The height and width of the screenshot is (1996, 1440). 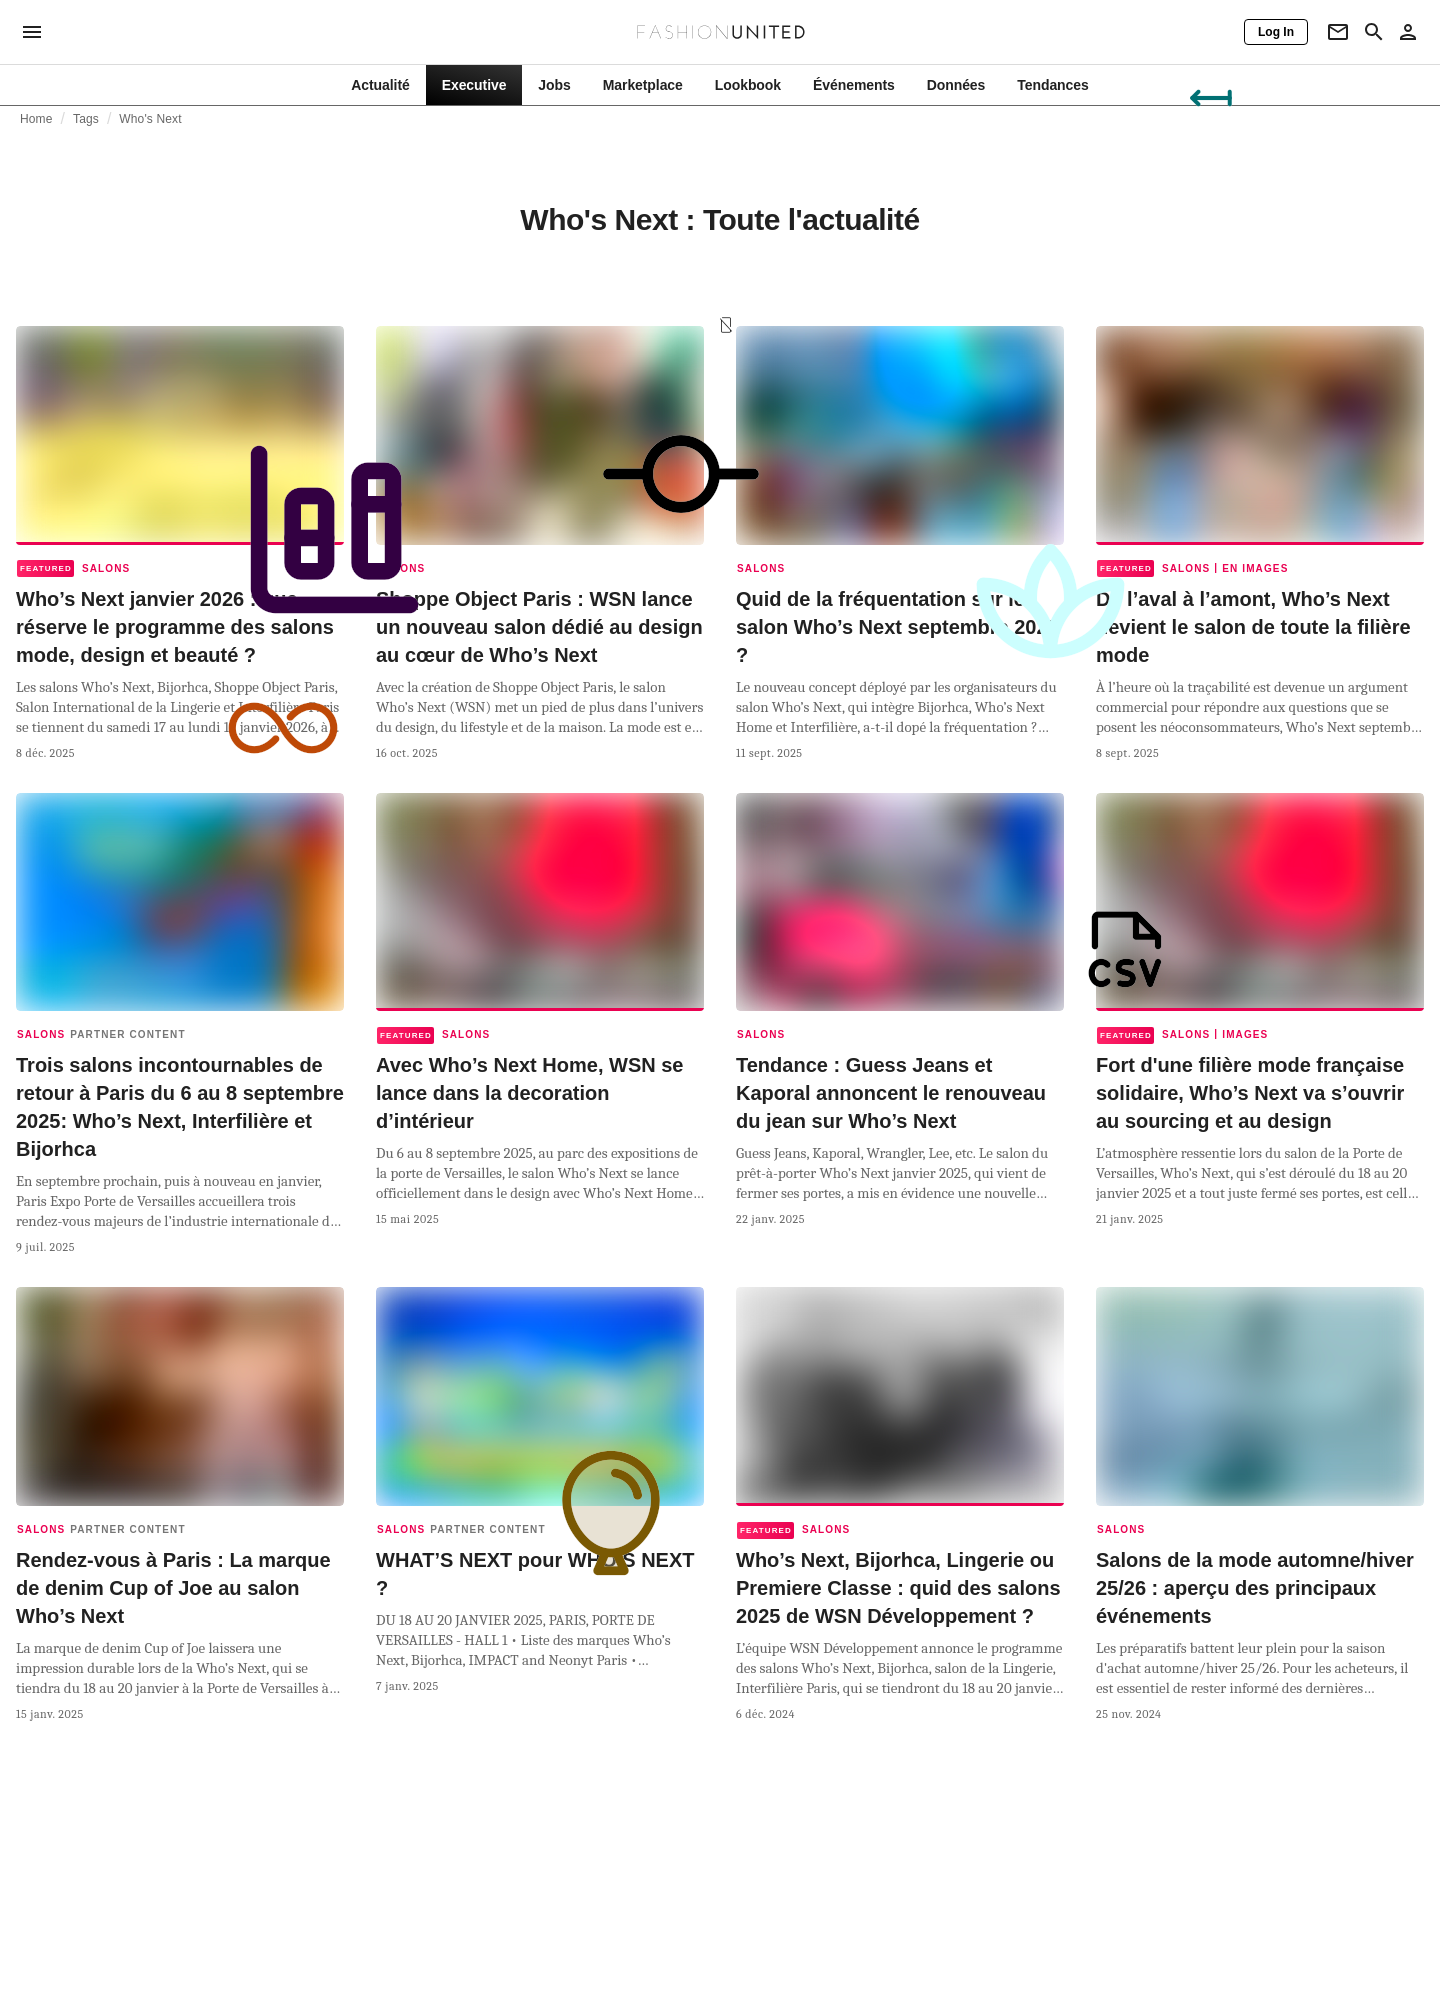 I want to click on access plant care or gardening features, so click(x=1050, y=604).